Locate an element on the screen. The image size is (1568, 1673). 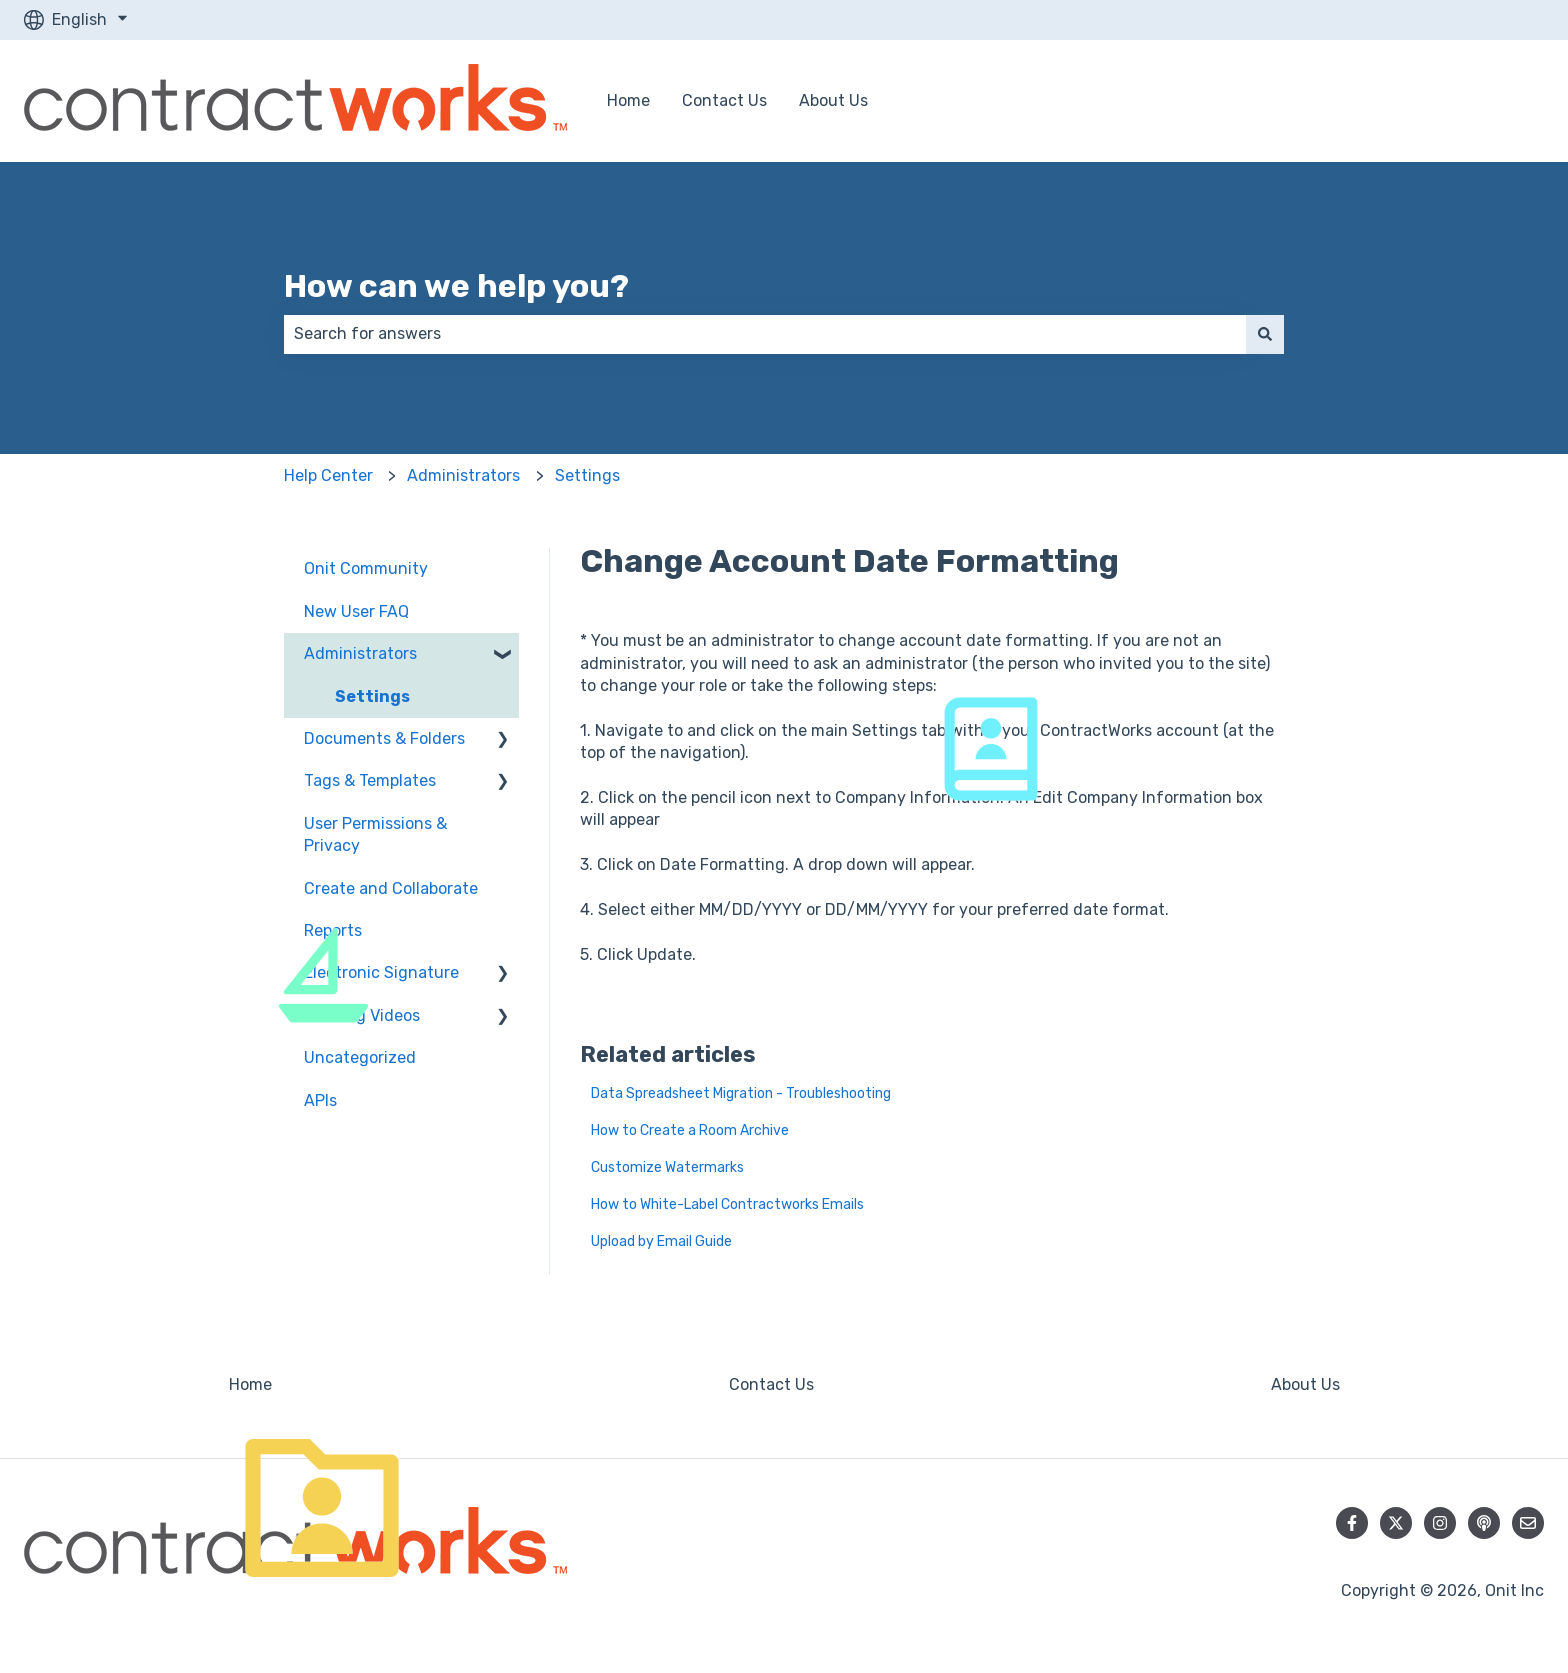
open your contacts book is located at coordinates (991, 749).